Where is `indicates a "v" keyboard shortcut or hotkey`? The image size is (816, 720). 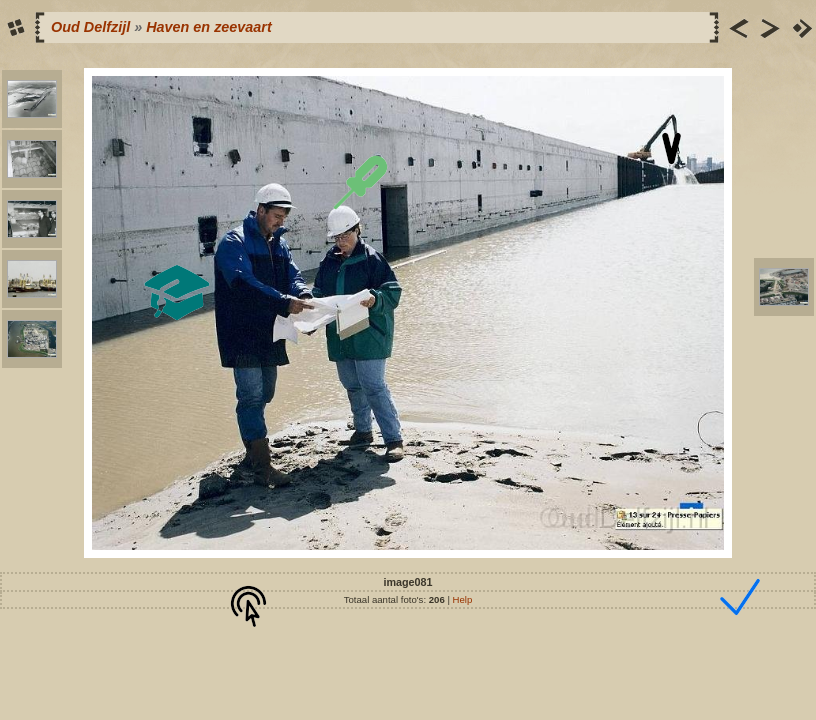
indicates a "v" keyboard shortcut or hotkey is located at coordinates (671, 148).